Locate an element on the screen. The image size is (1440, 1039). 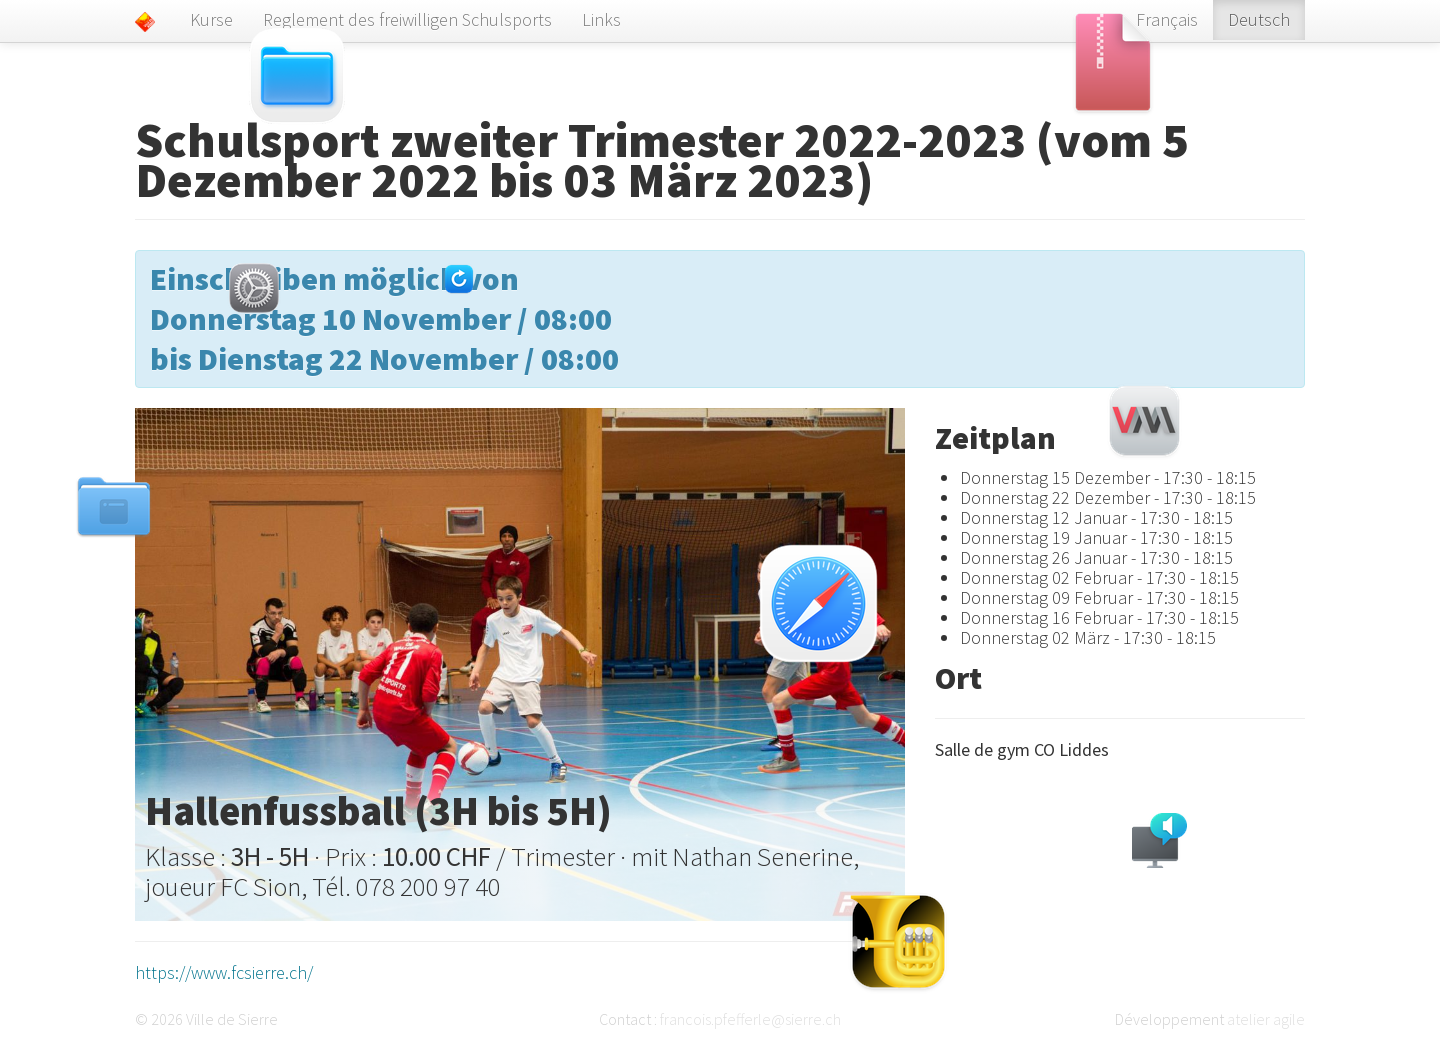
compressed tar archive file is located at coordinates (1113, 64).